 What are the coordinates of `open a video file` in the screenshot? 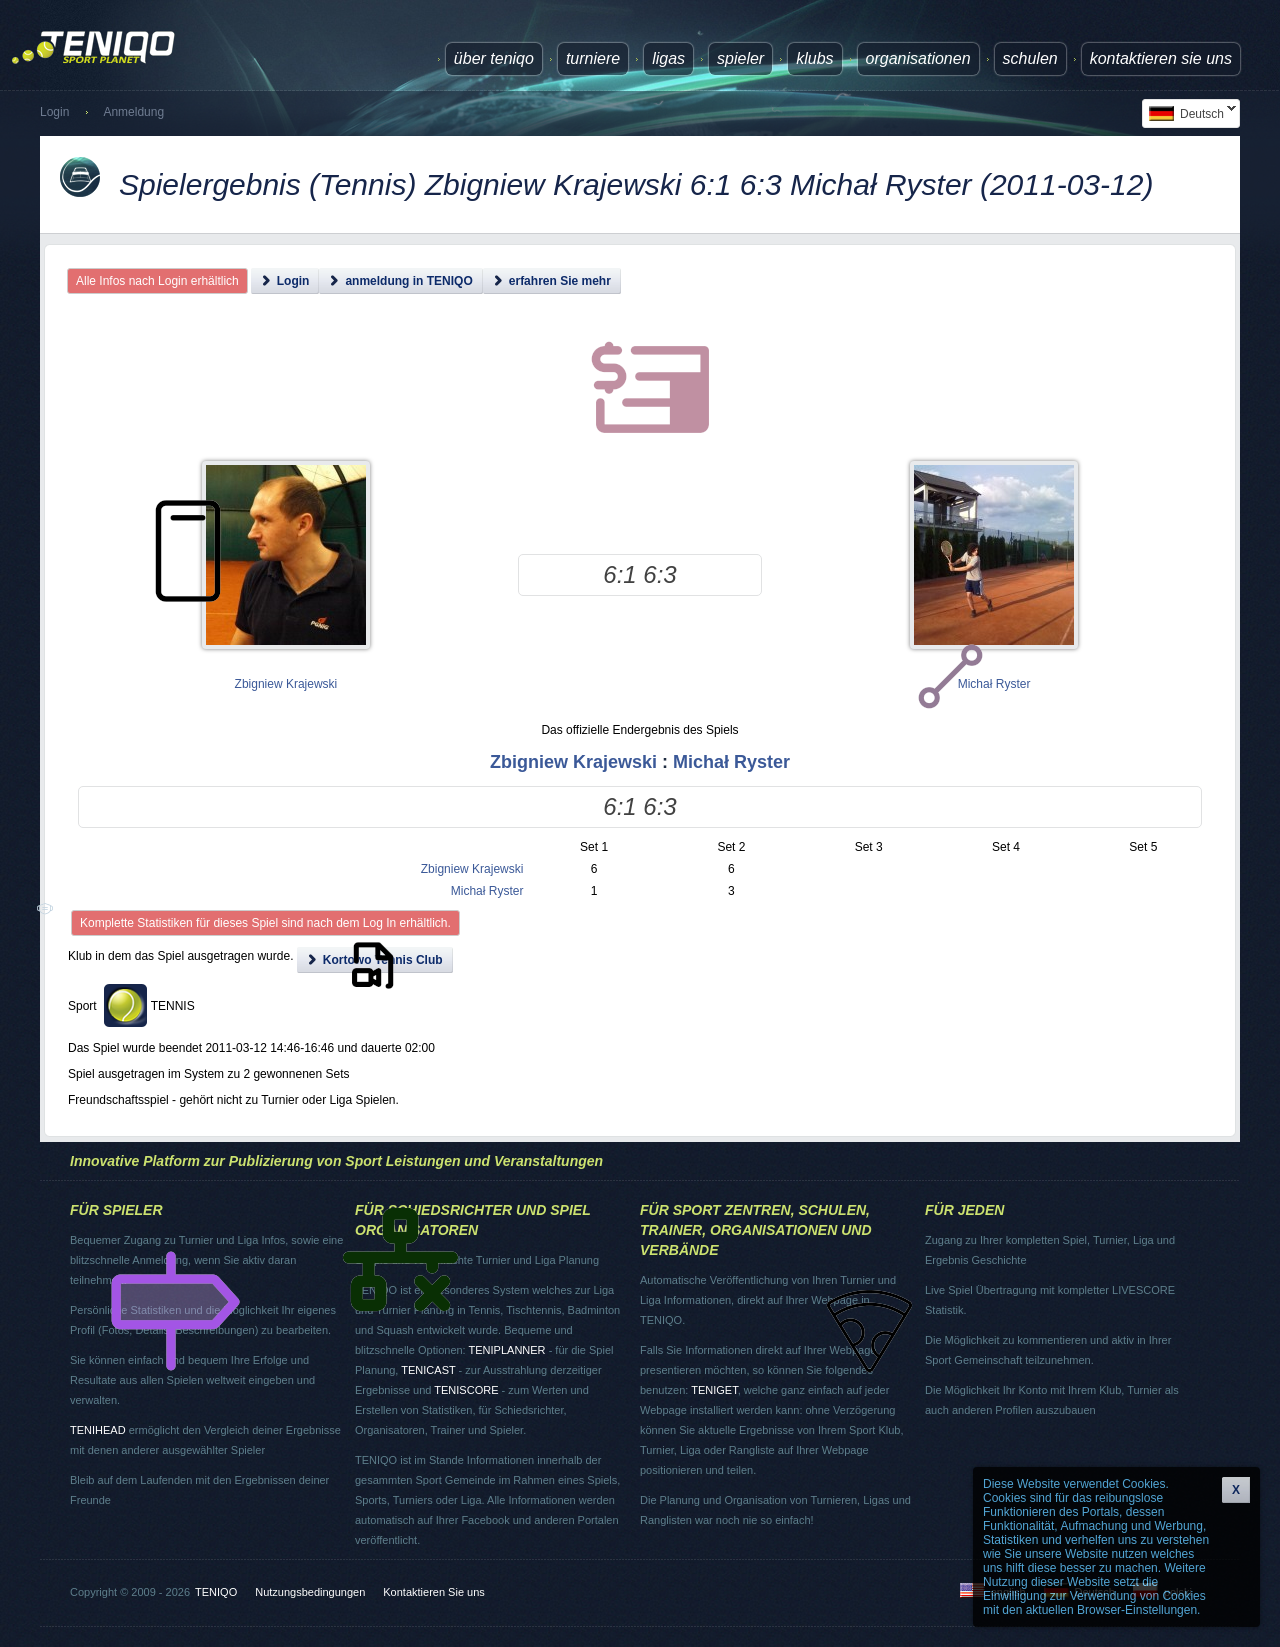 It's located at (373, 965).